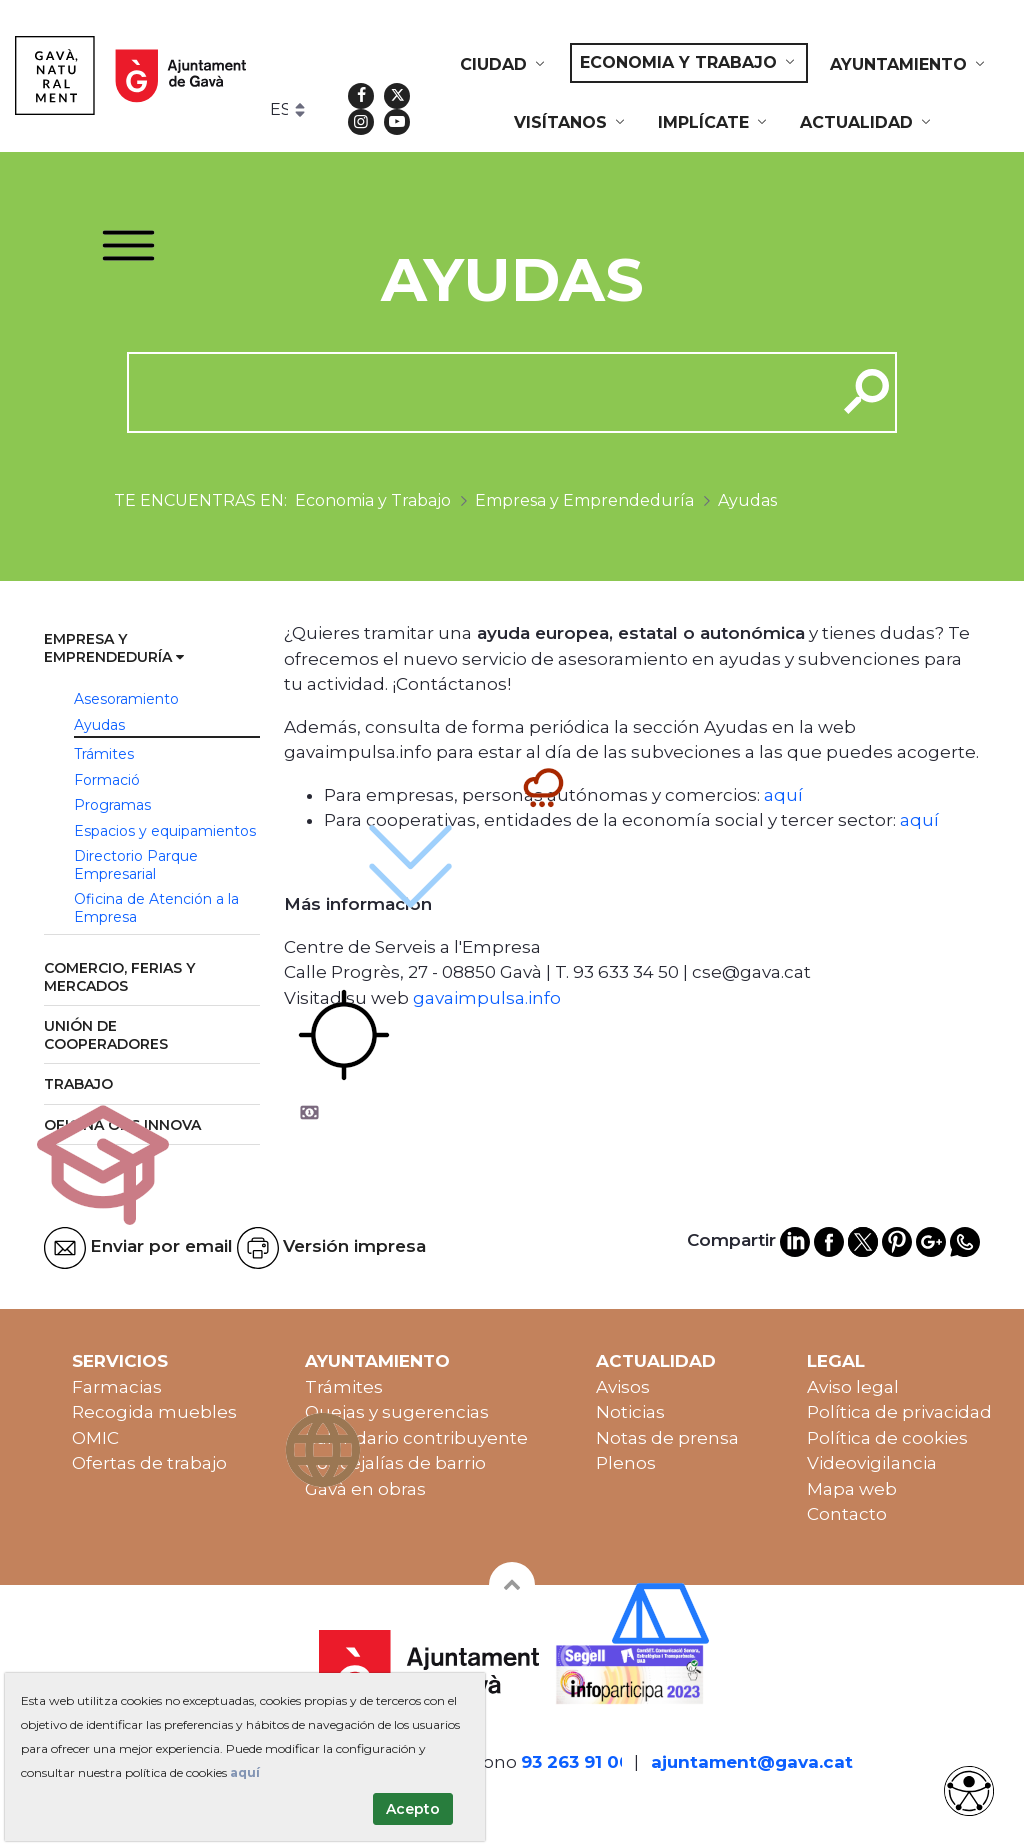 The height and width of the screenshot is (1846, 1024). What do you see at coordinates (103, 1161) in the screenshot?
I see `access education or learning resources` at bounding box center [103, 1161].